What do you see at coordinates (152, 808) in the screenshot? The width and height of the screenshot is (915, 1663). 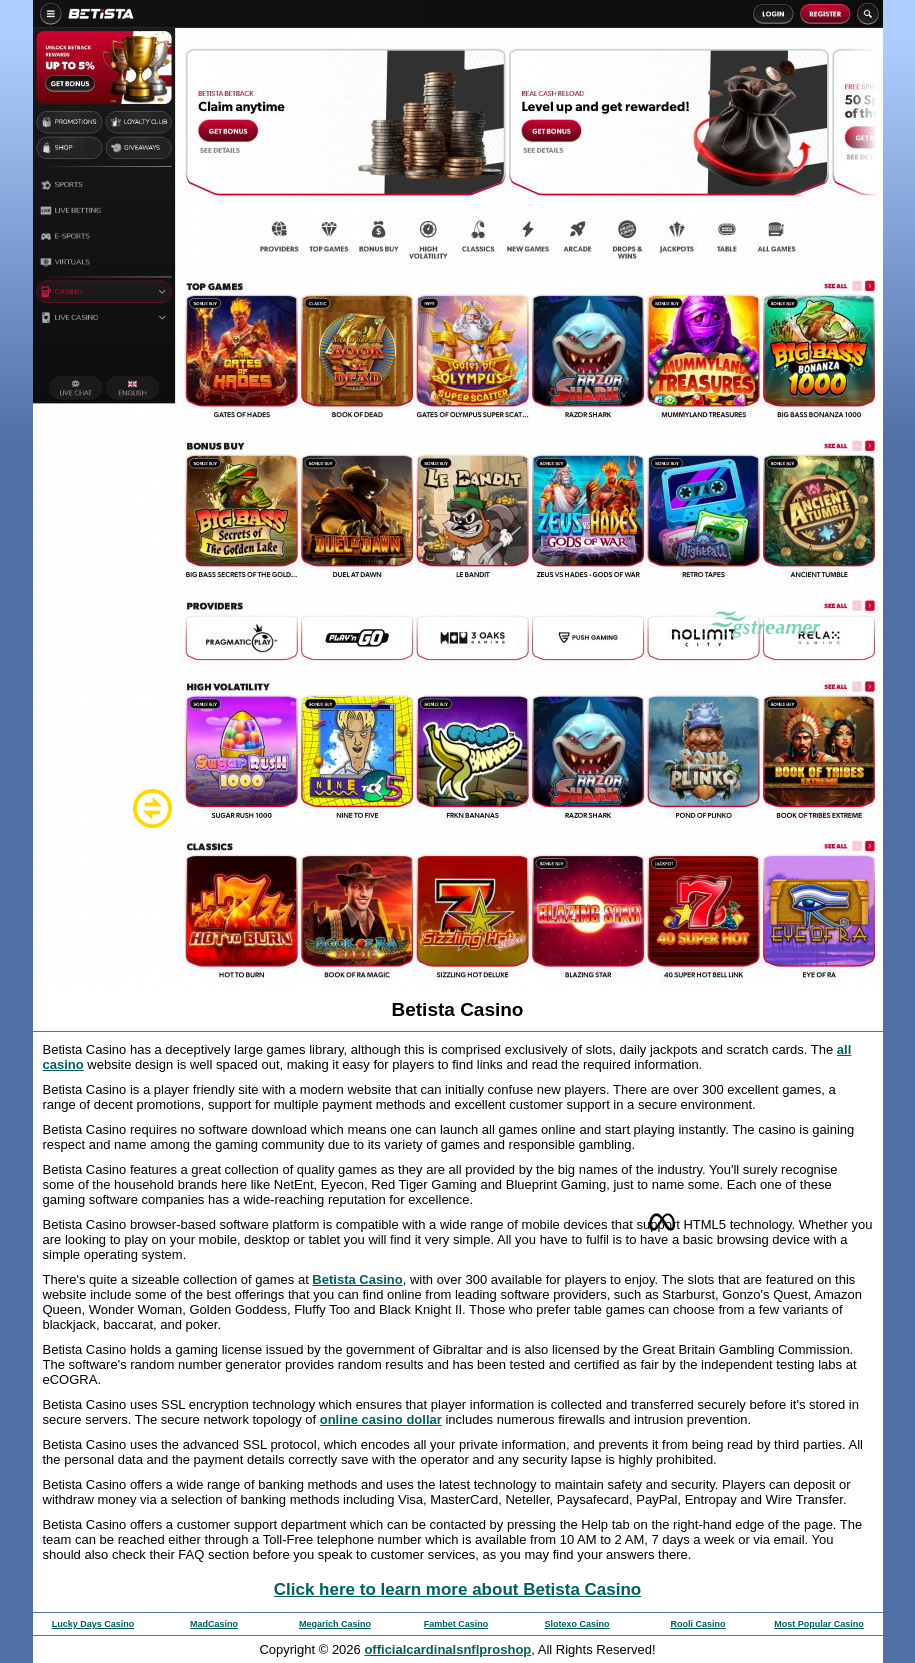 I see `exchange or convert currency` at bounding box center [152, 808].